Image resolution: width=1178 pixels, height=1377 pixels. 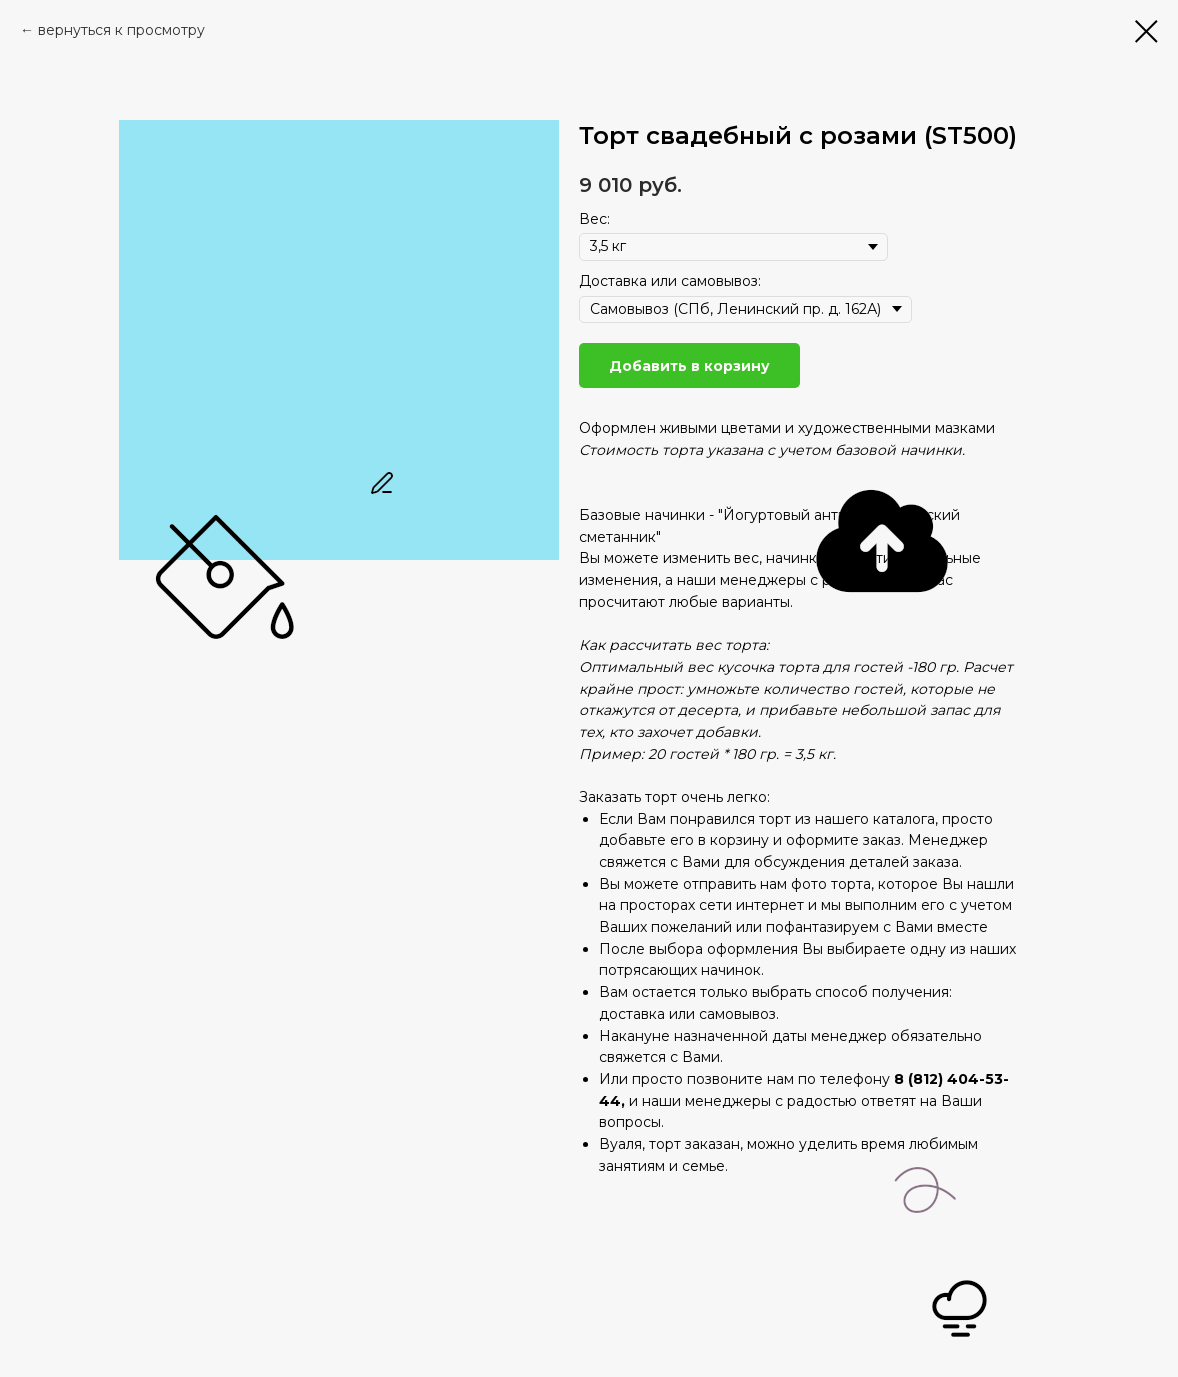 I want to click on fill an area with a selected color, so click(x=222, y=581).